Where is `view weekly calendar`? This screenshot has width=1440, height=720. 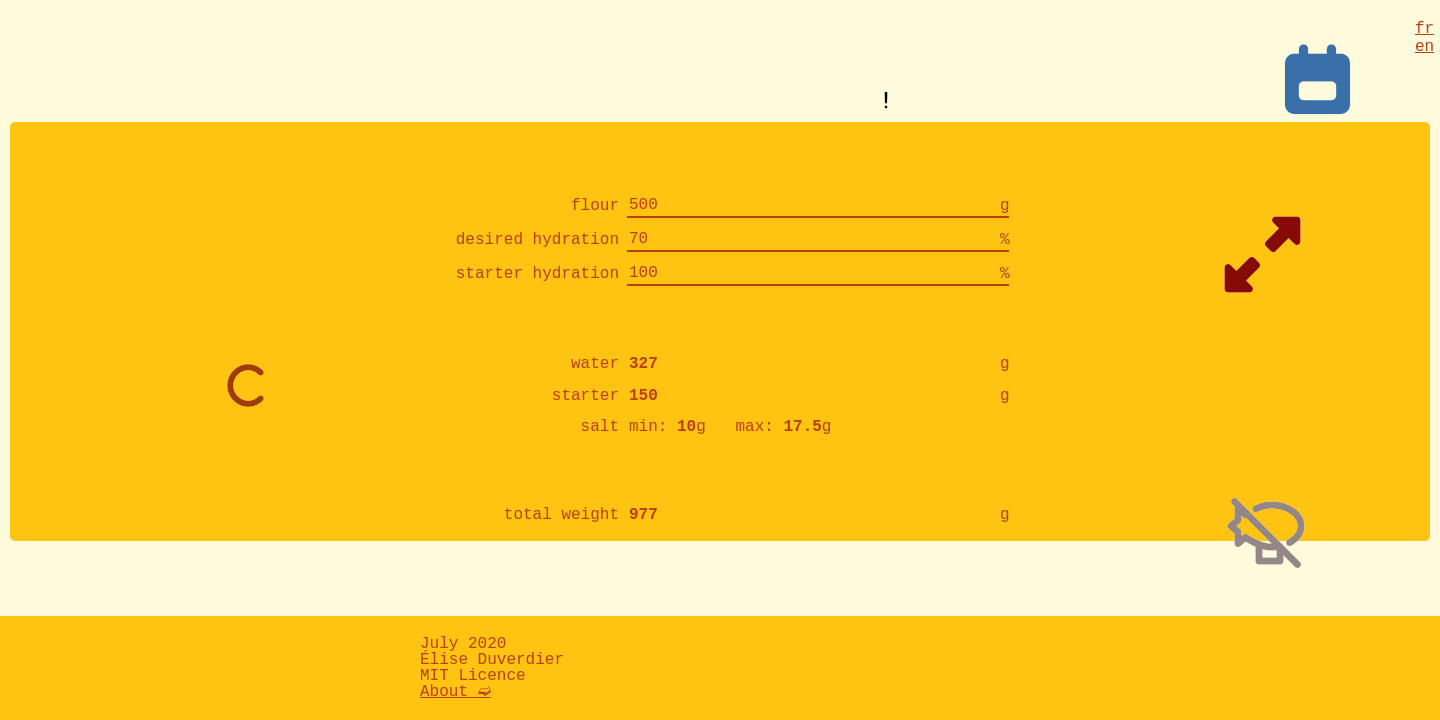
view weekly calendar is located at coordinates (1317, 81).